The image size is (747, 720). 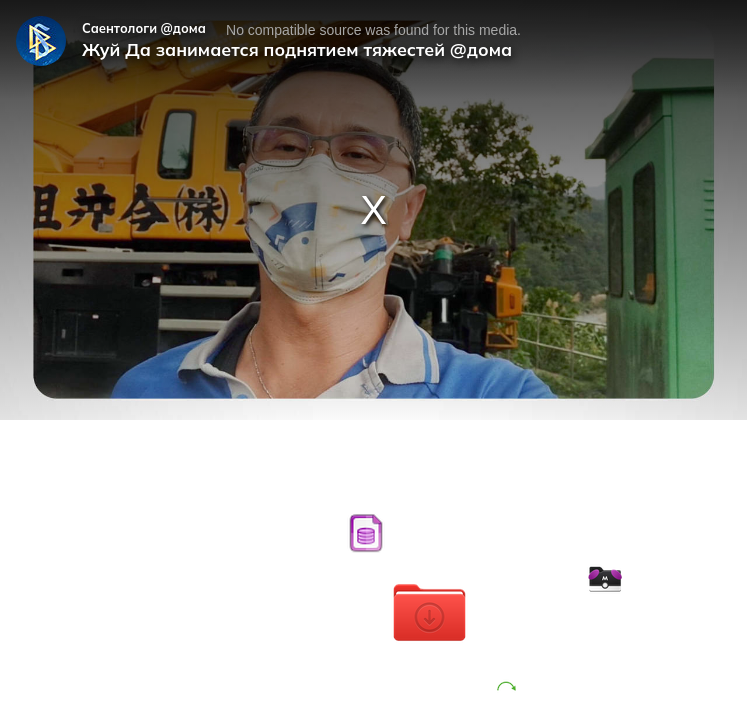 What do you see at coordinates (429, 612) in the screenshot?
I see `access your downloads folder` at bounding box center [429, 612].